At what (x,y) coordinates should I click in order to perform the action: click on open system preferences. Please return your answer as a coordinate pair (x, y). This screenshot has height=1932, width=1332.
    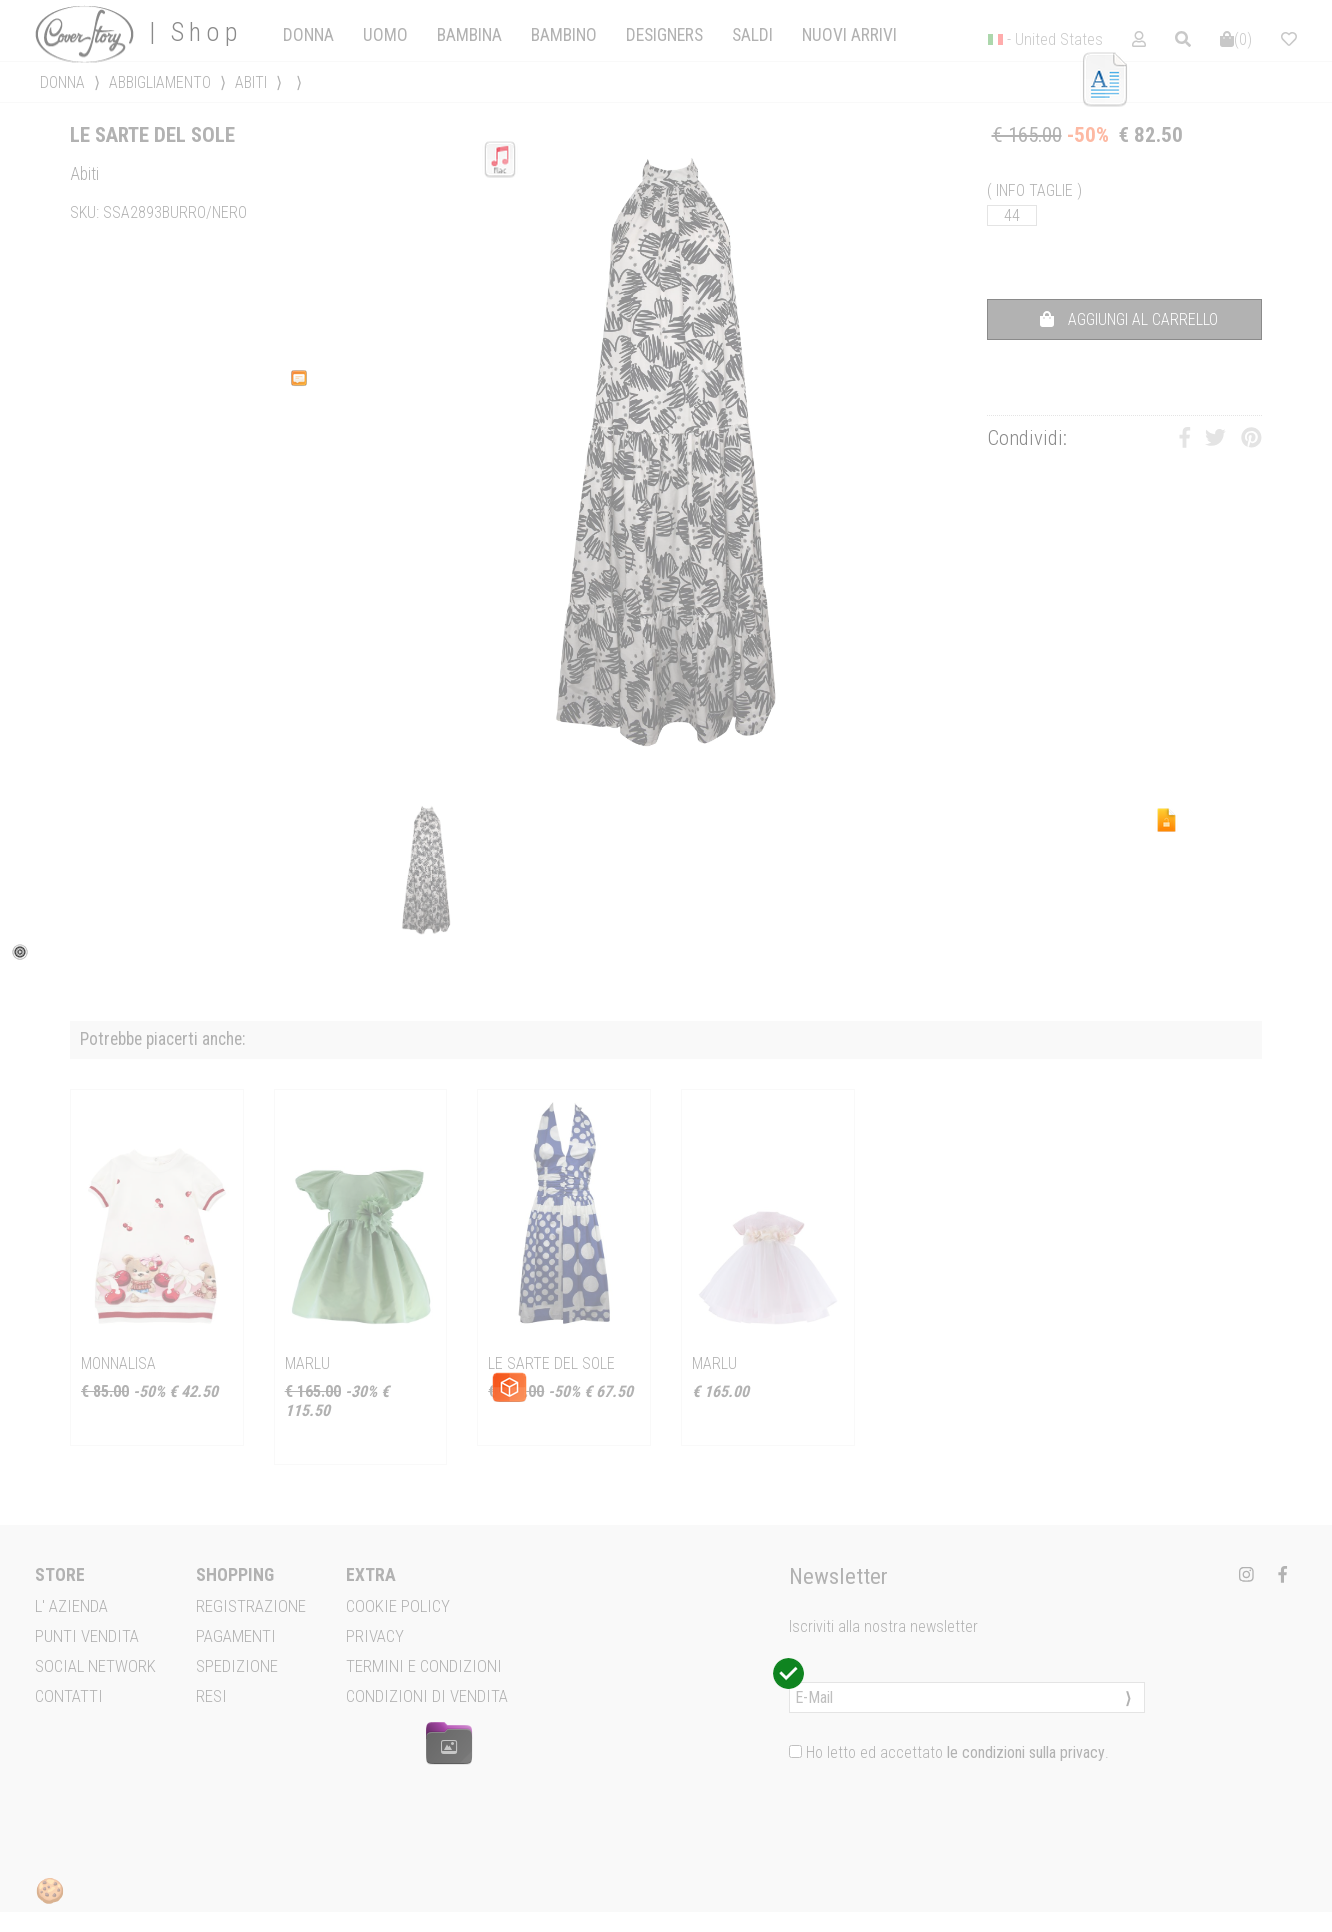
    Looking at the image, I should click on (20, 952).